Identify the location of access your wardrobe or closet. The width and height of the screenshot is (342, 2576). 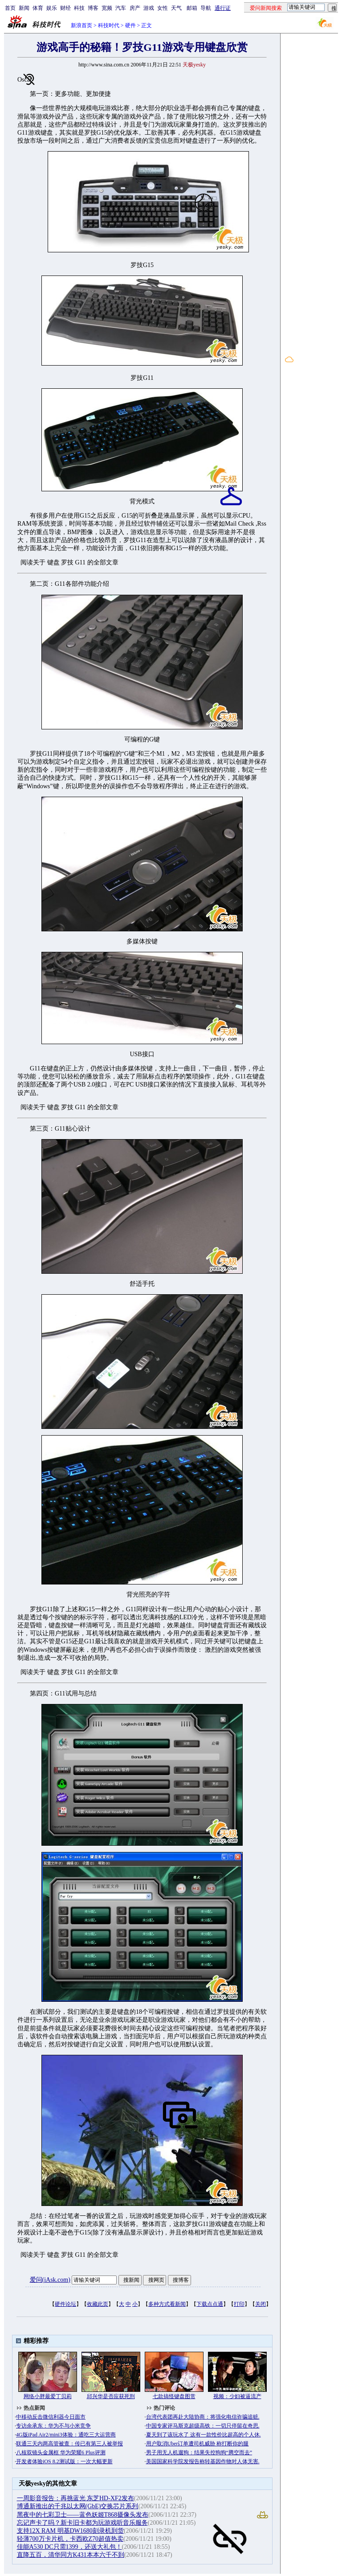
(231, 497).